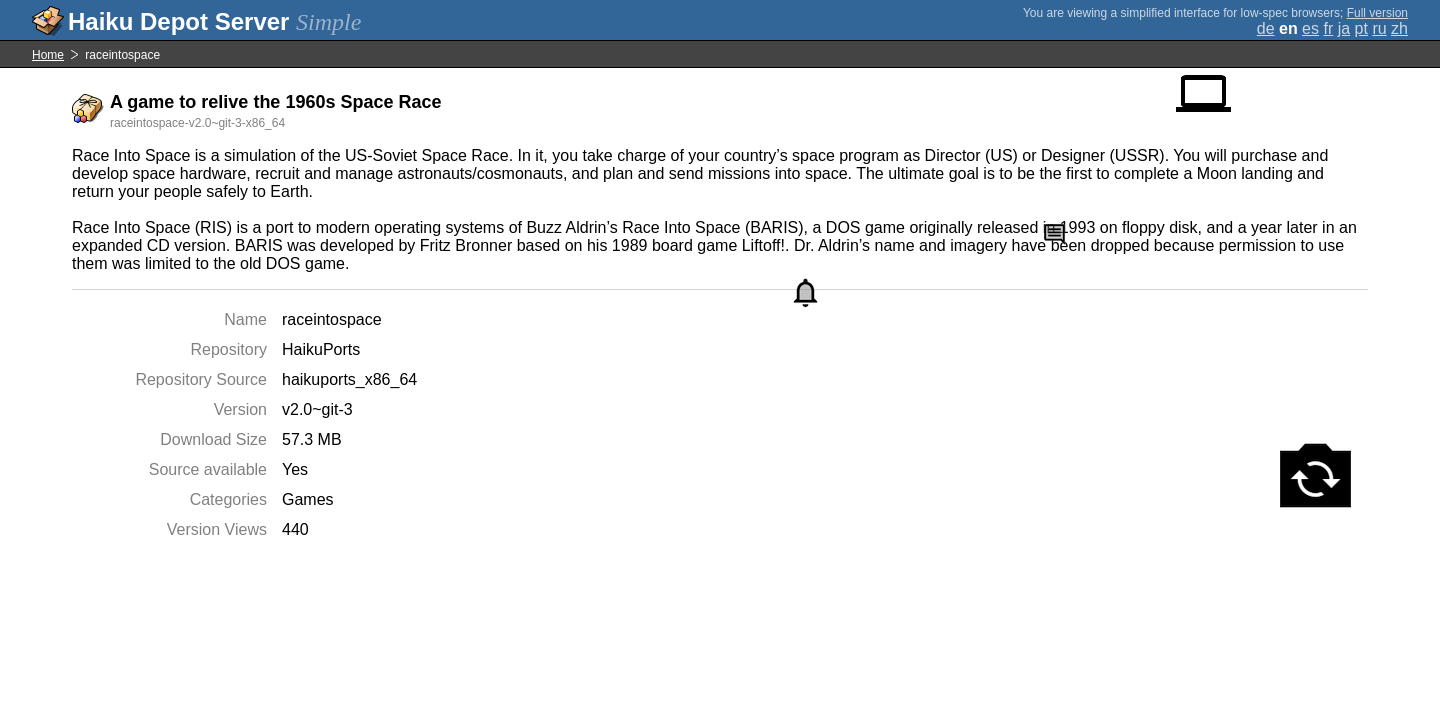 The height and width of the screenshot is (720, 1440). What do you see at coordinates (1315, 475) in the screenshot?
I see `switch between front and rear camera` at bounding box center [1315, 475].